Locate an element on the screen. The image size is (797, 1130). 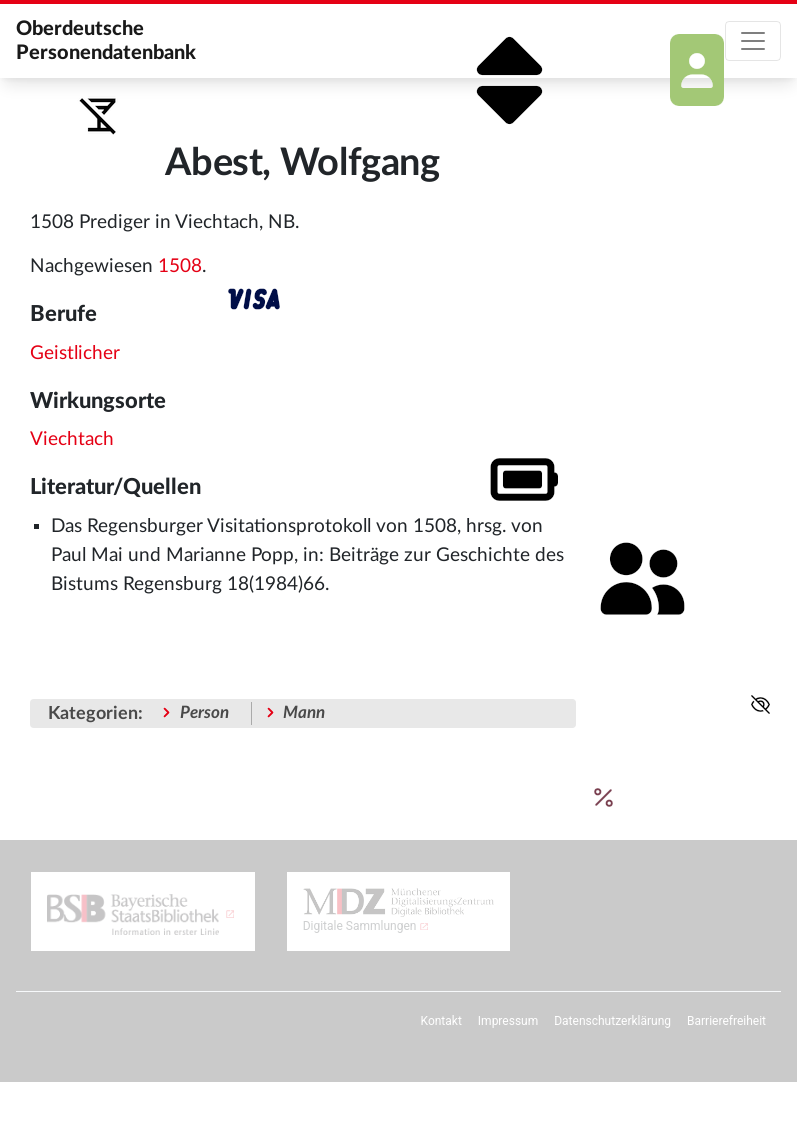
view your friends list is located at coordinates (642, 577).